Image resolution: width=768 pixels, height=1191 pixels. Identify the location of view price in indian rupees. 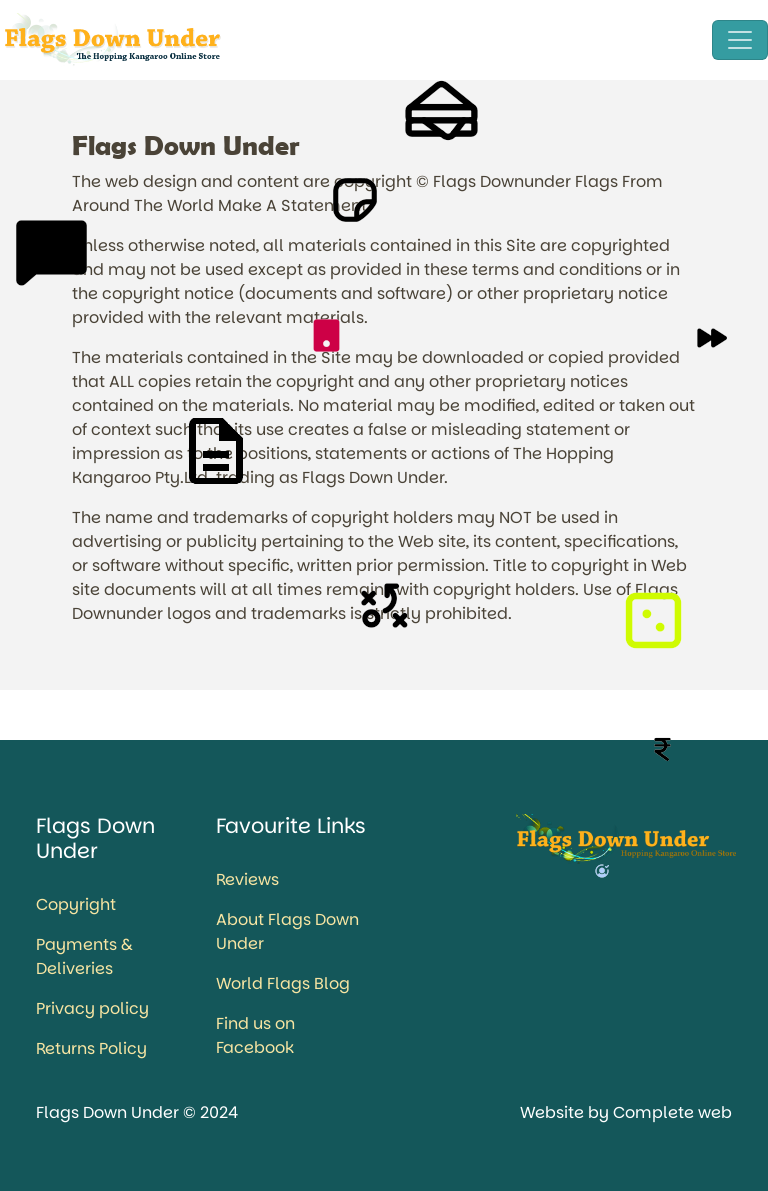
(662, 749).